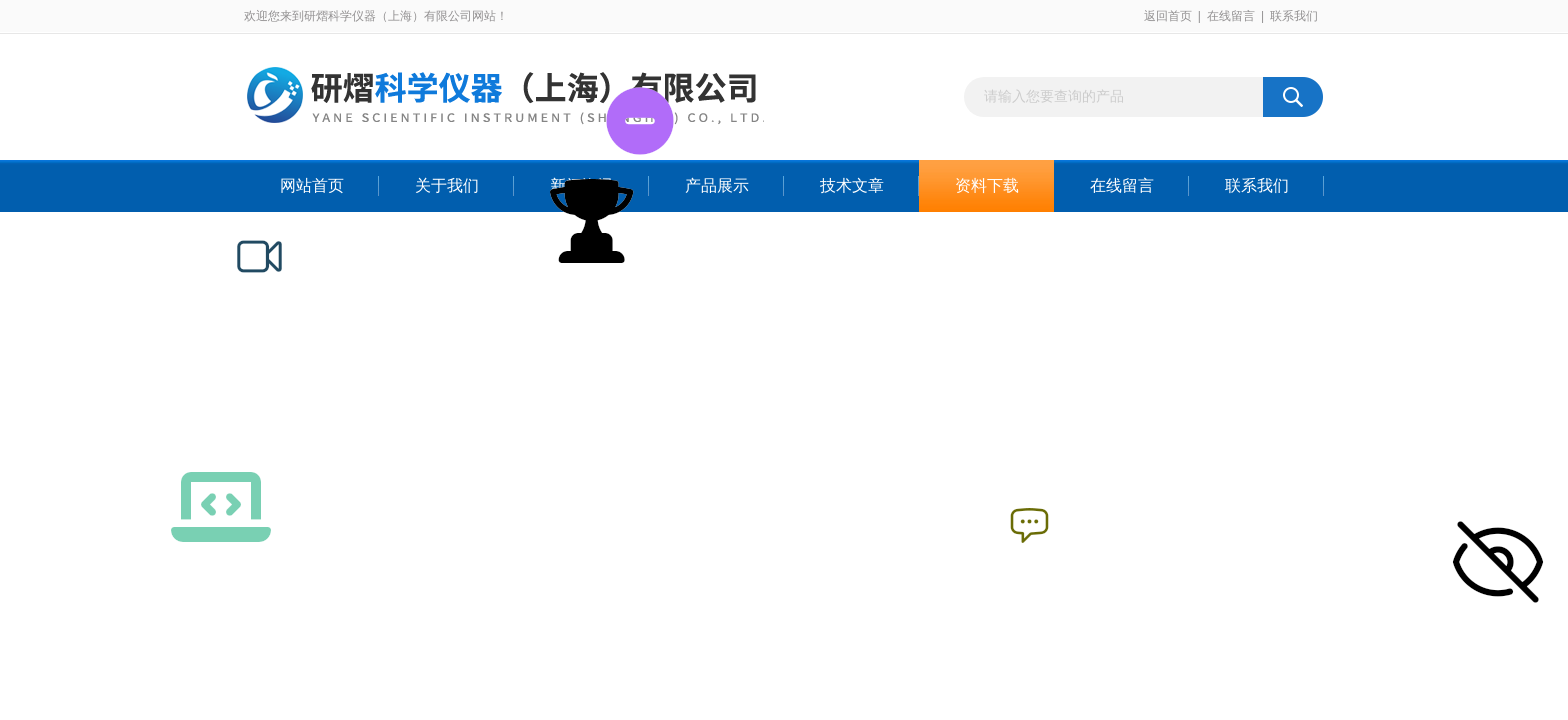  Describe the element at coordinates (1498, 562) in the screenshot. I see `hide password or sensitive content` at that location.